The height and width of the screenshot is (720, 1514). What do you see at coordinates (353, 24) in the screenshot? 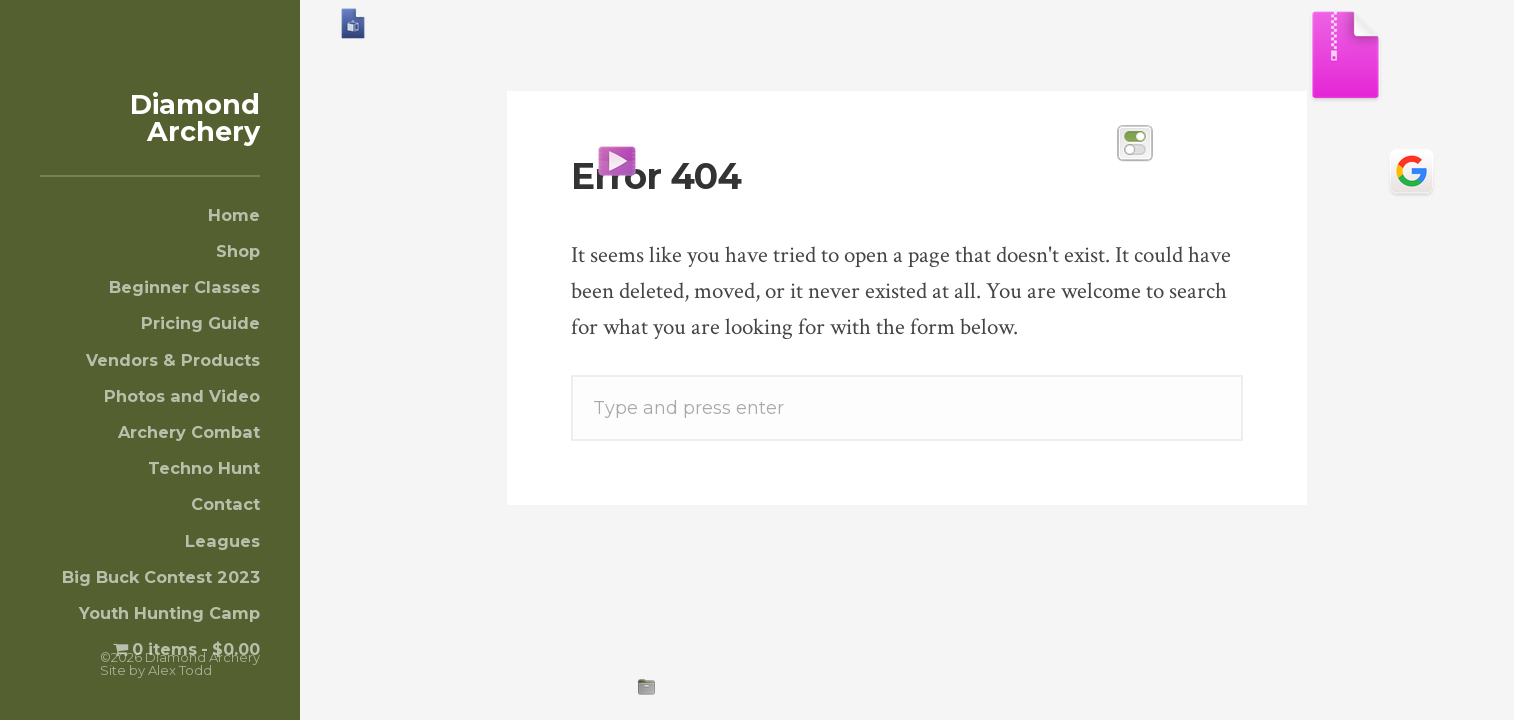
I see `a DWG file containing CAD or 3D drawing data` at bounding box center [353, 24].